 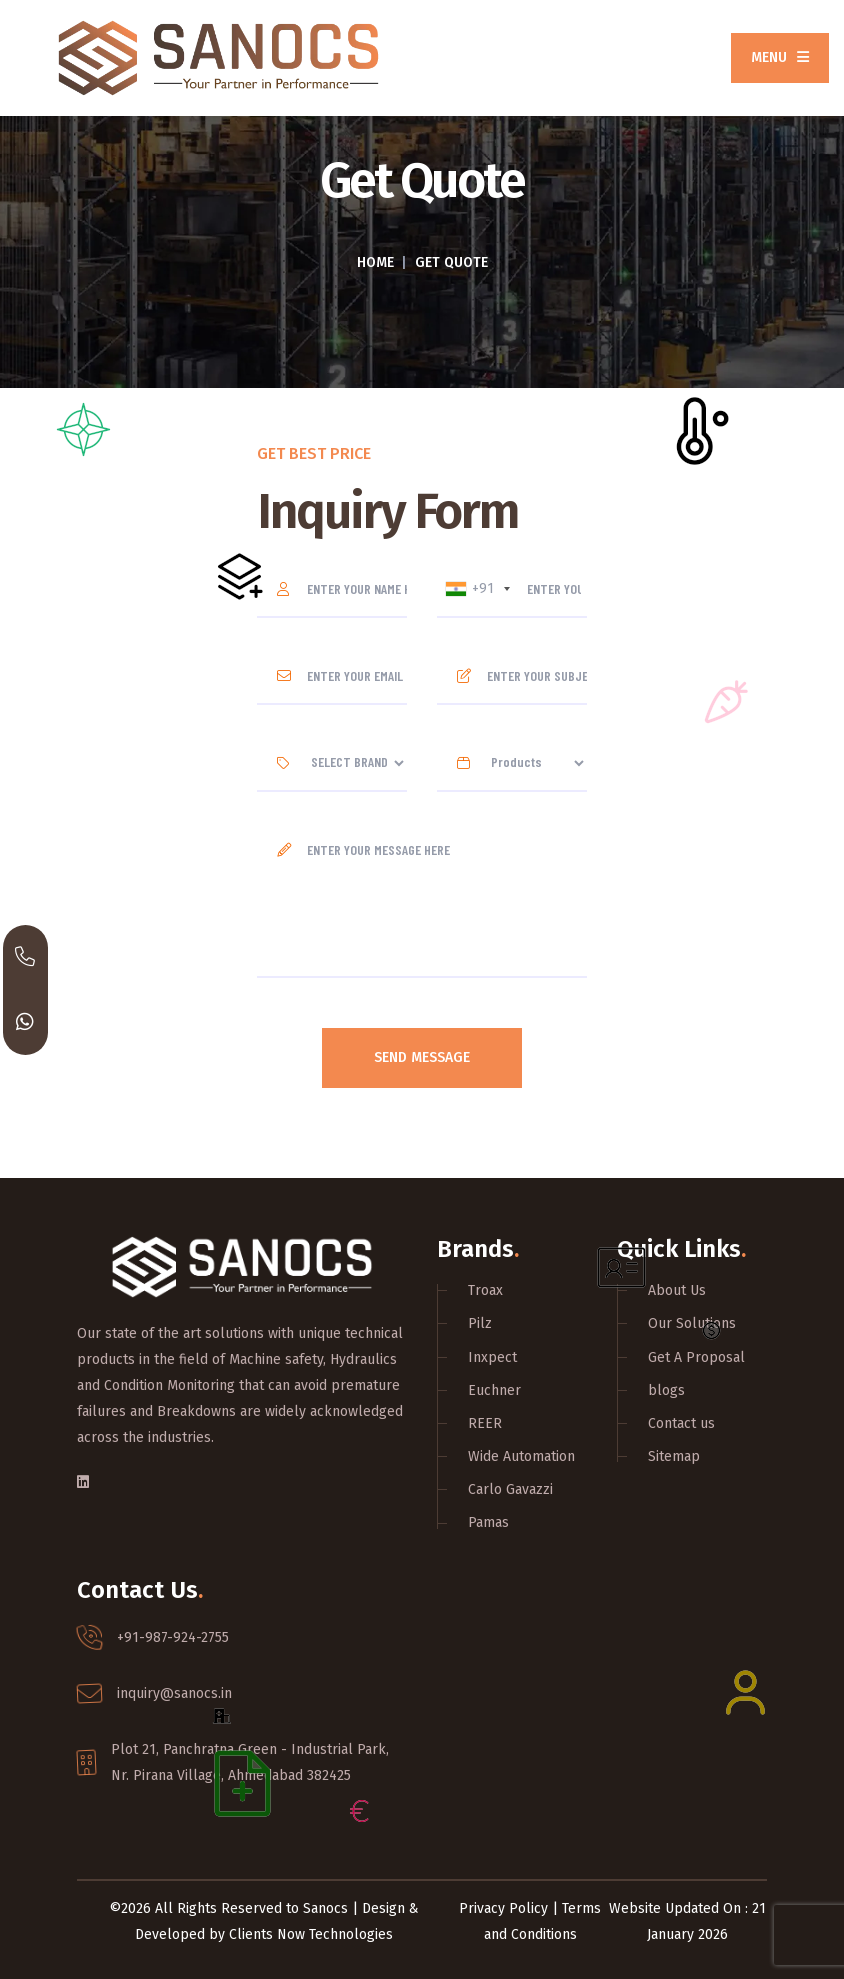 I want to click on view current temperature reading, so click(x=697, y=431).